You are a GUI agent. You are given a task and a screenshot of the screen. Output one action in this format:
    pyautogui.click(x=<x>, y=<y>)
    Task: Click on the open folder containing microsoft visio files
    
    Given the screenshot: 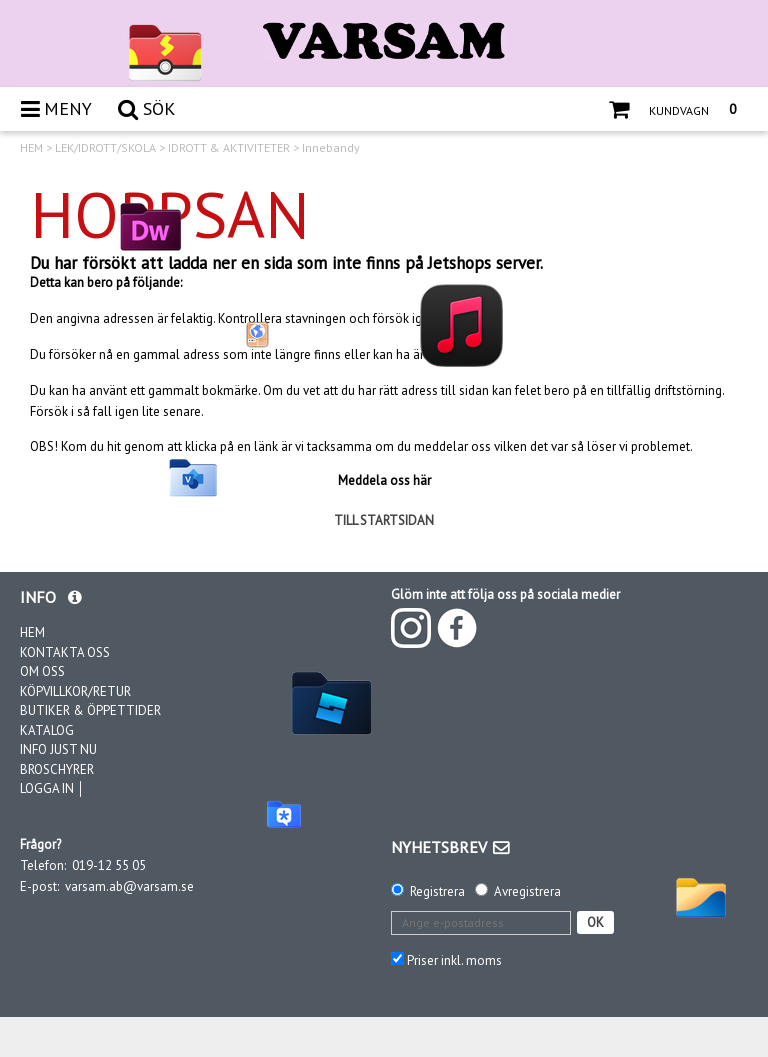 What is the action you would take?
    pyautogui.click(x=193, y=479)
    